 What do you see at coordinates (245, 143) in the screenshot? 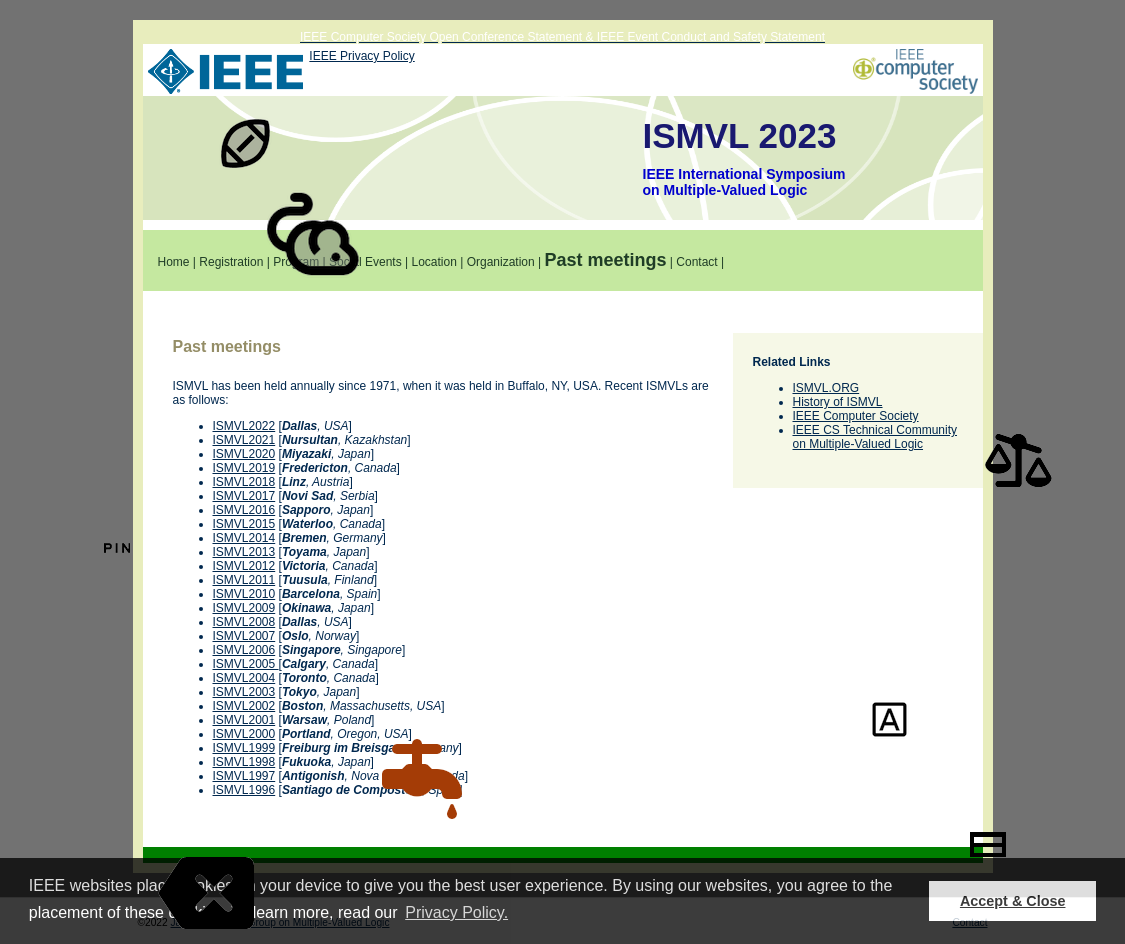
I see `access football or sports content` at bounding box center [245, 143].